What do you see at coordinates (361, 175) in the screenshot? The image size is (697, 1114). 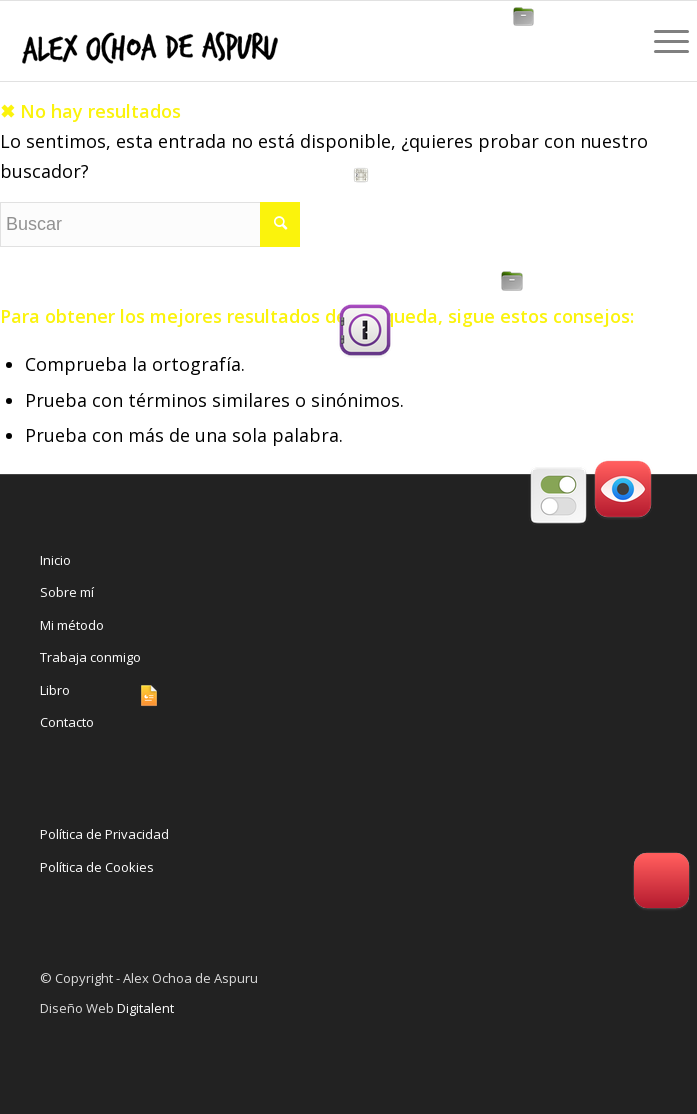 I see `open sudoku puzzle game` at bounding box center [361, 175].